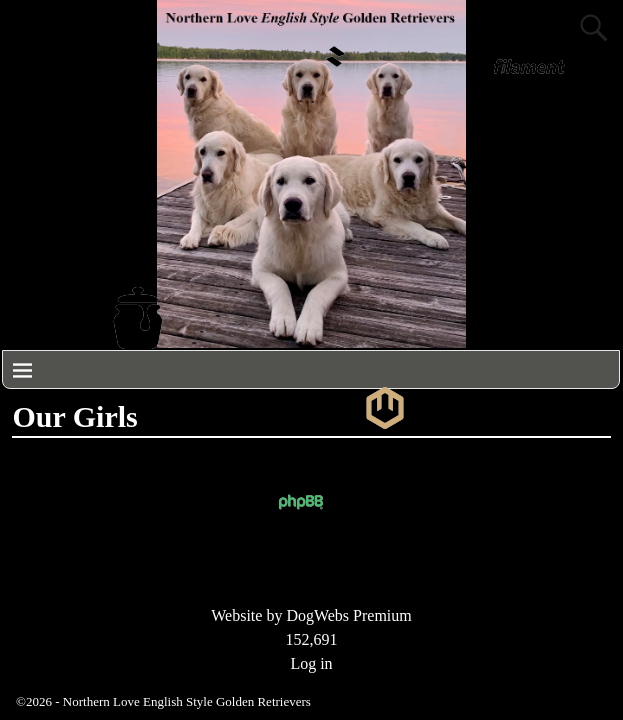 The image size is (623, 720). I want to click on filament brand logo, so click(529, 66).